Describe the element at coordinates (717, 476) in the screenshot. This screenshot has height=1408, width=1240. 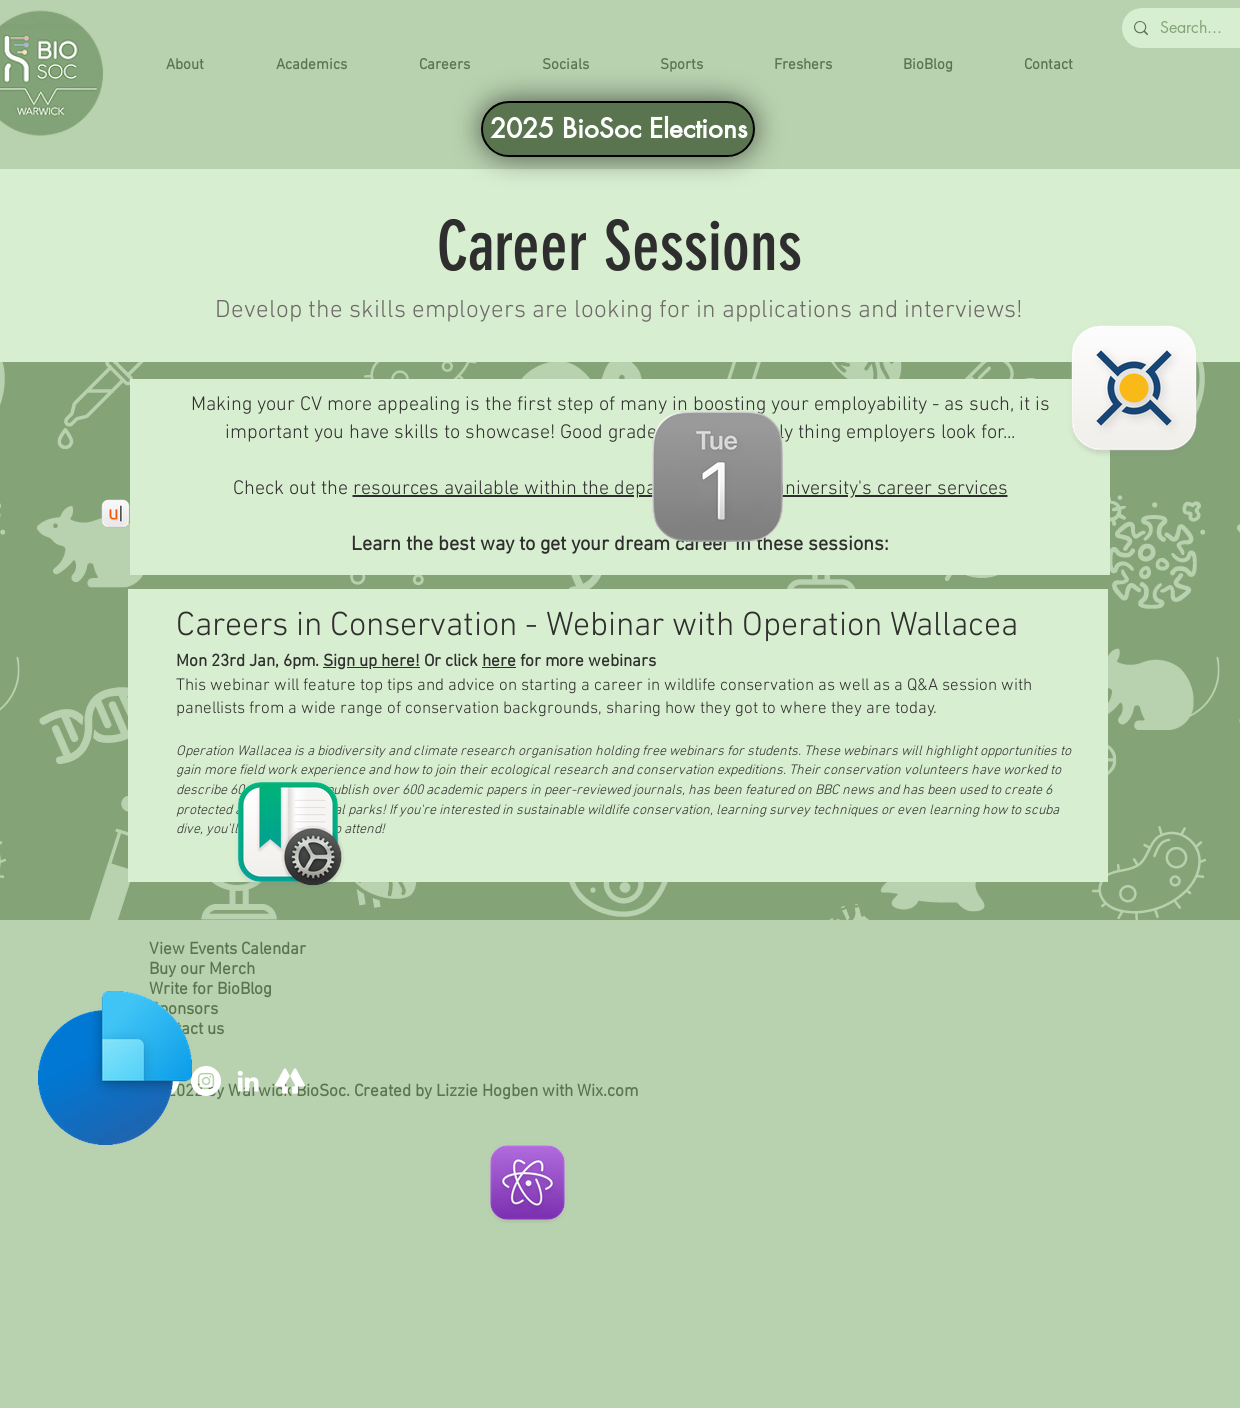
I see `open the calendar app` at that location.